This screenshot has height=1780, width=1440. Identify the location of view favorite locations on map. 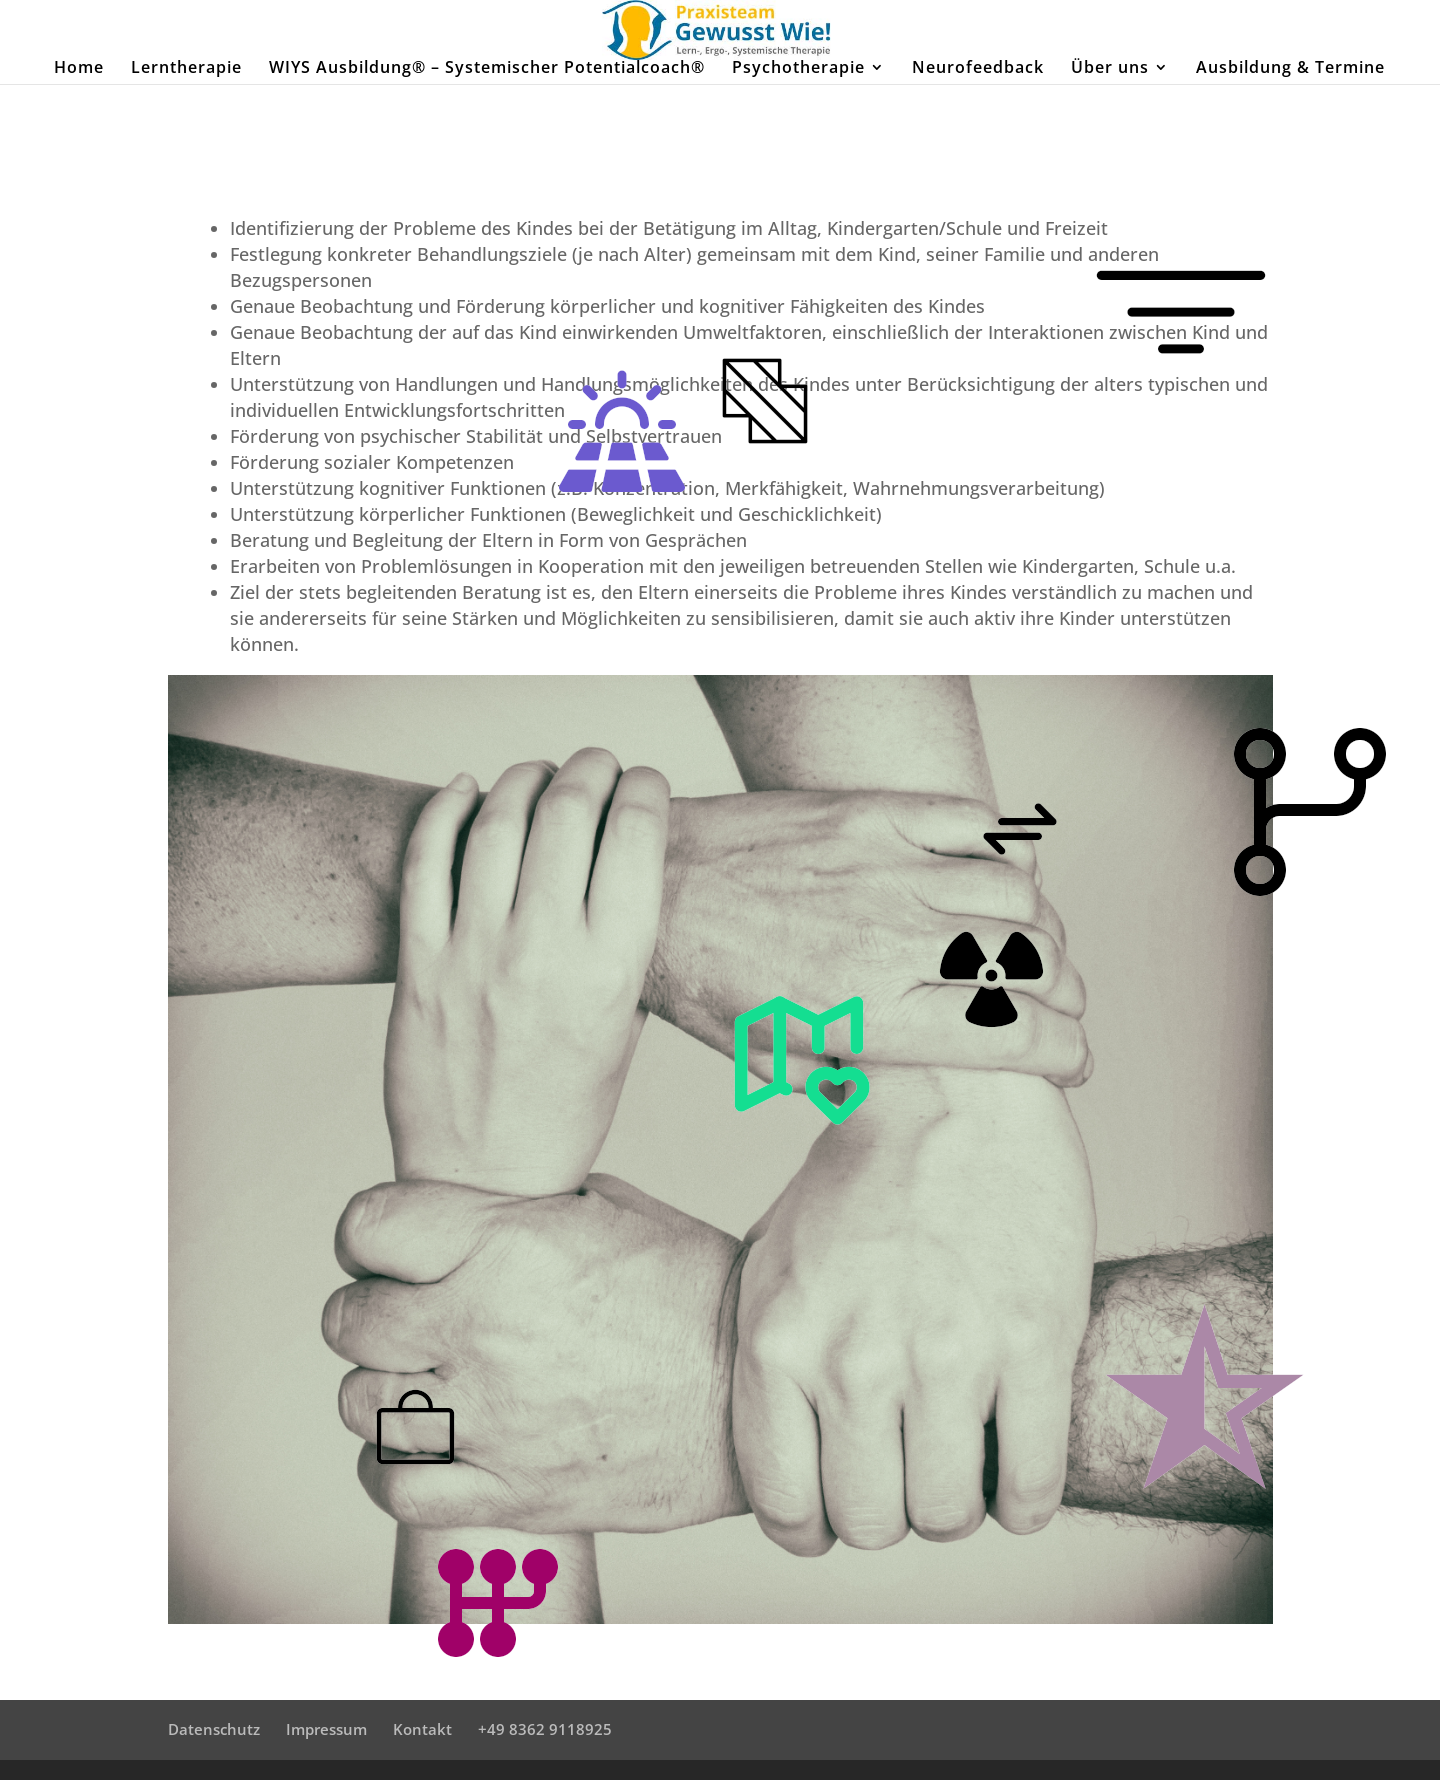
(799, 1054).